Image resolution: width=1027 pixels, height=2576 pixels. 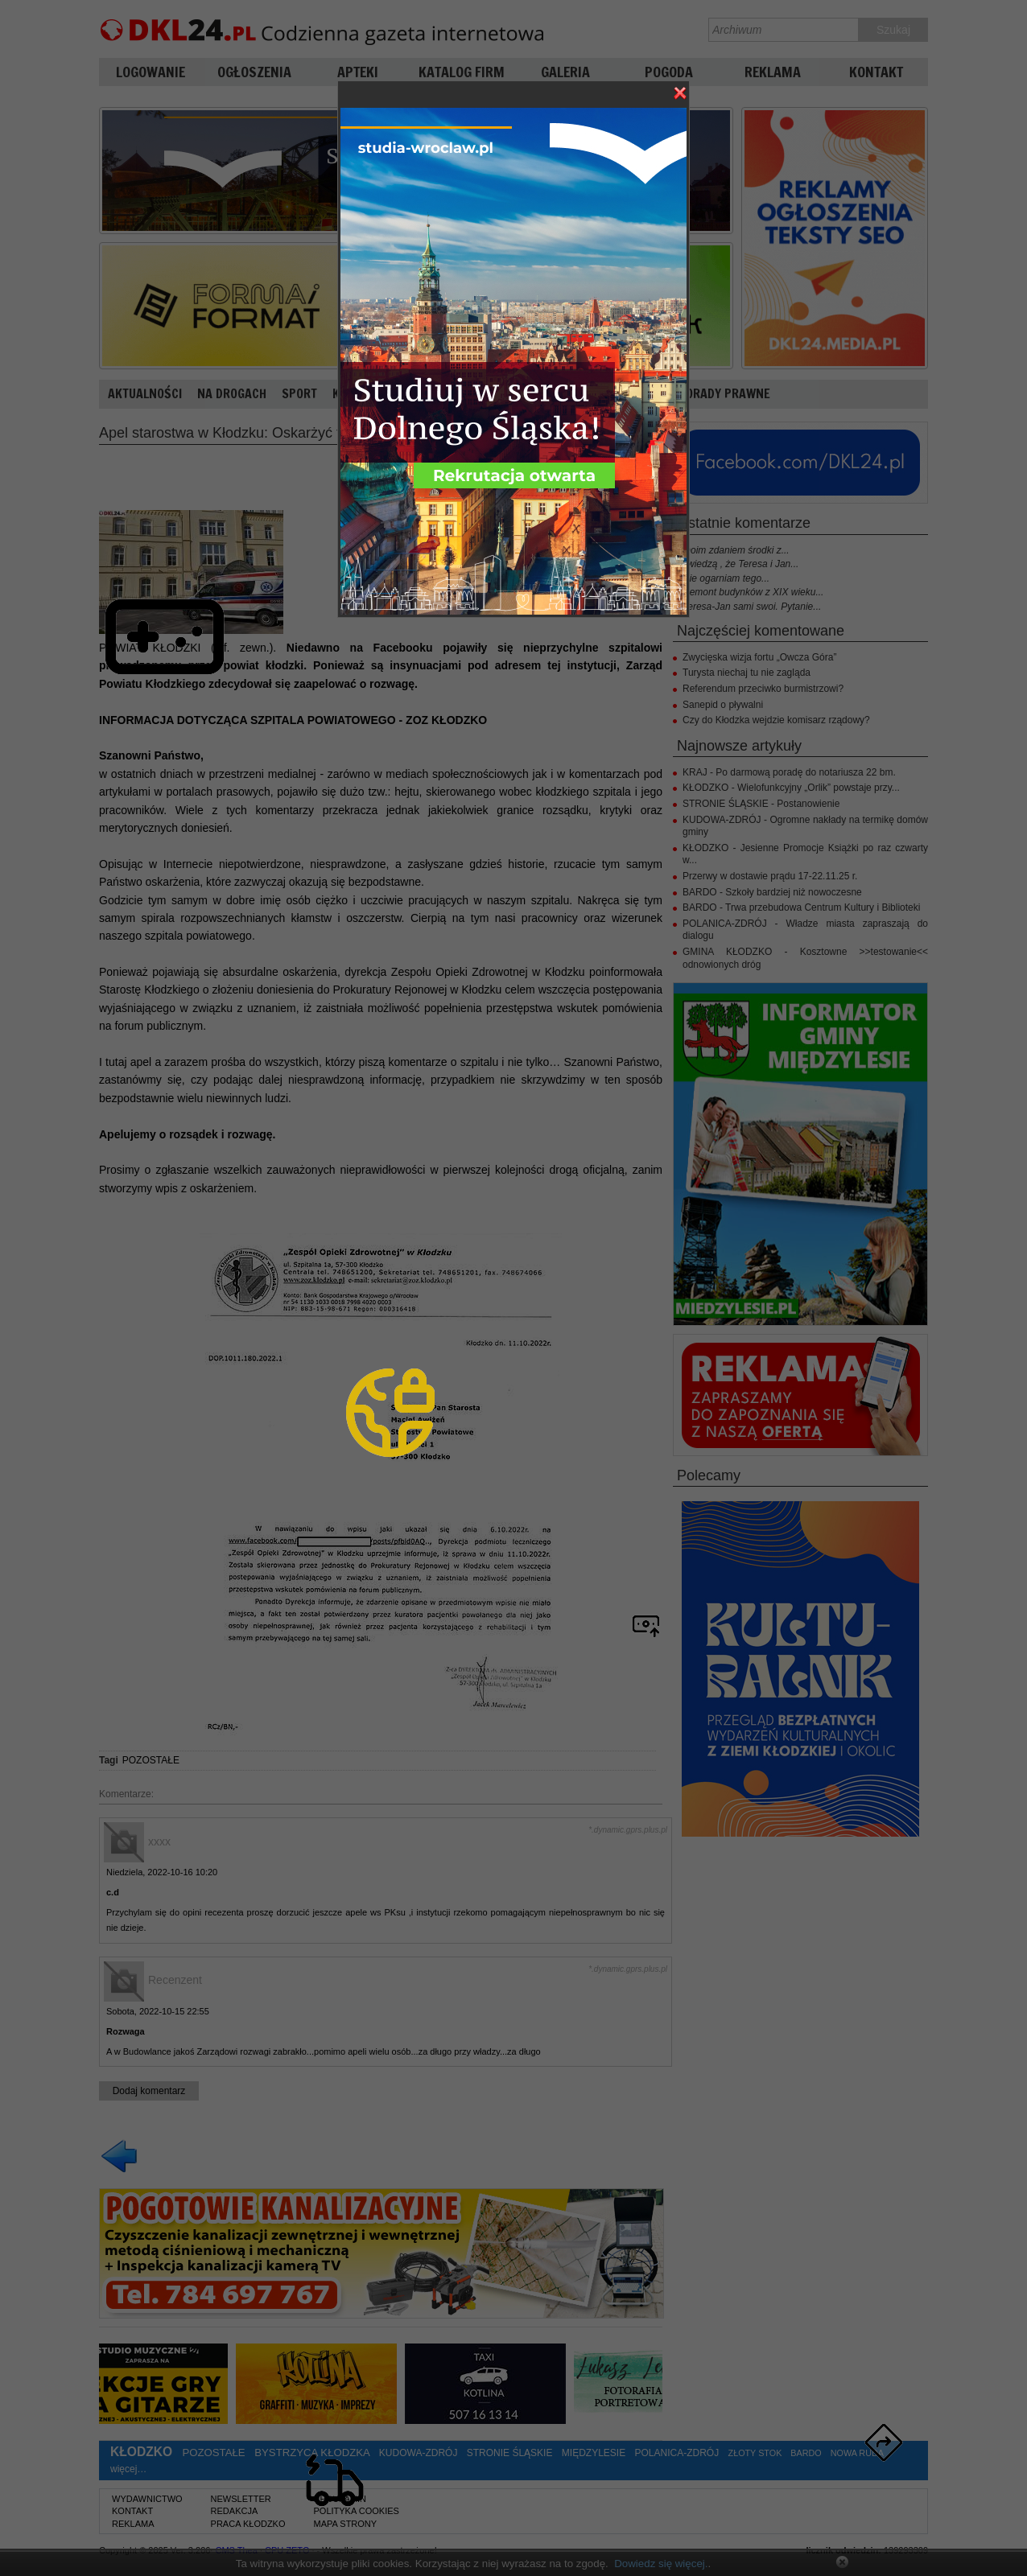 I want to click on send money or make a payment, so click(x=645, y=1623).